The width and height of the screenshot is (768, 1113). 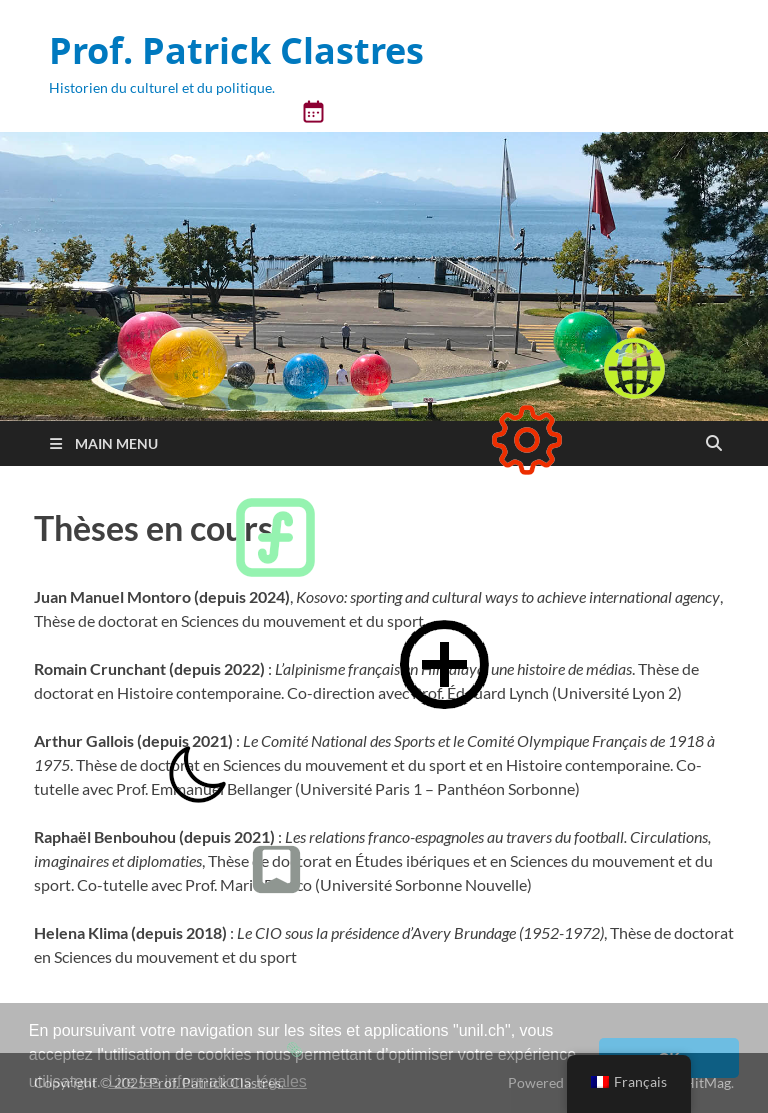 What do you see at coordinates (444, 664) in the screenshot?
I see `add a new item` at bounding box center [444, 664].